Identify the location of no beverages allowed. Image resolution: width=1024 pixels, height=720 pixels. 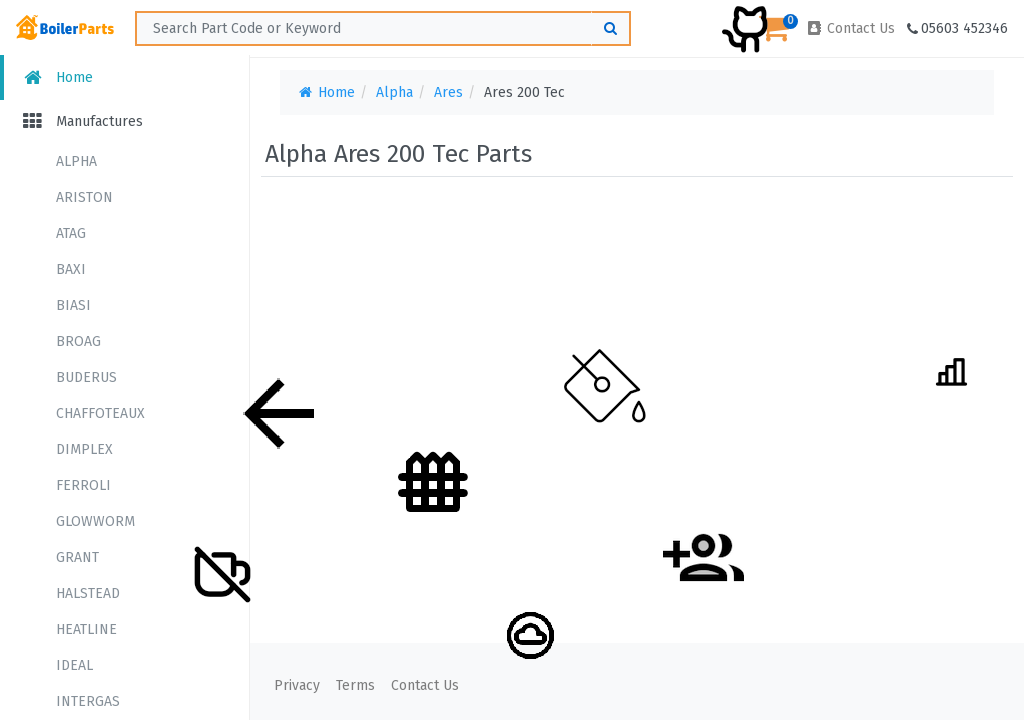
(222, 574).